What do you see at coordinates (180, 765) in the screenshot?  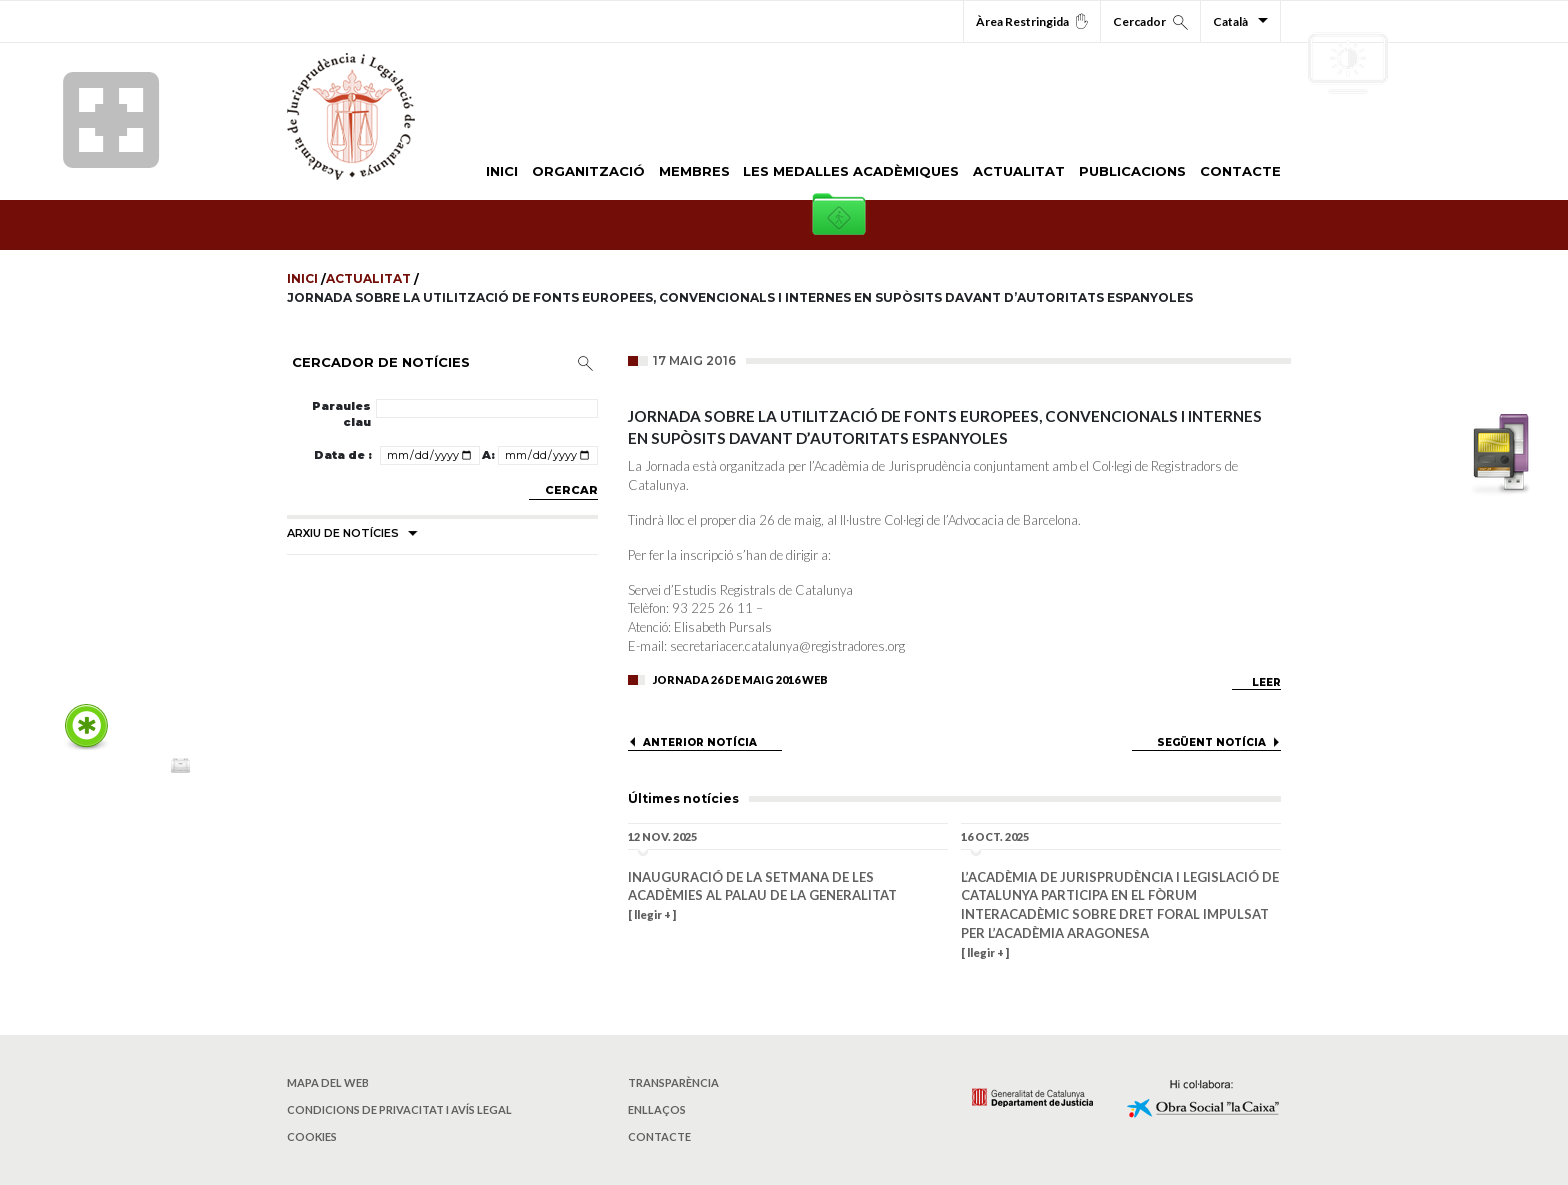 I see `print document using postscript printer` at bounding box center [180, 765].